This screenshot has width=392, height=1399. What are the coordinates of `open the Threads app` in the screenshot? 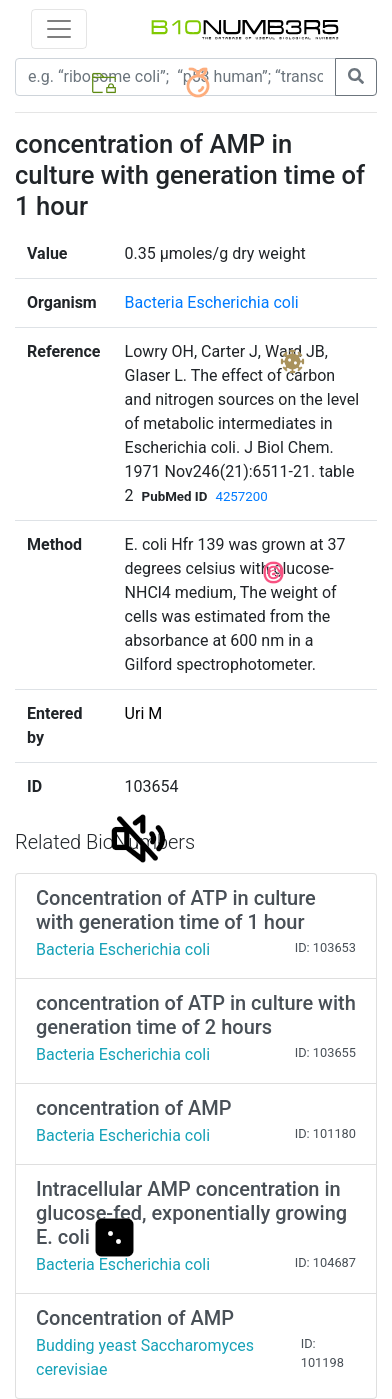 It's located at (273, 572).